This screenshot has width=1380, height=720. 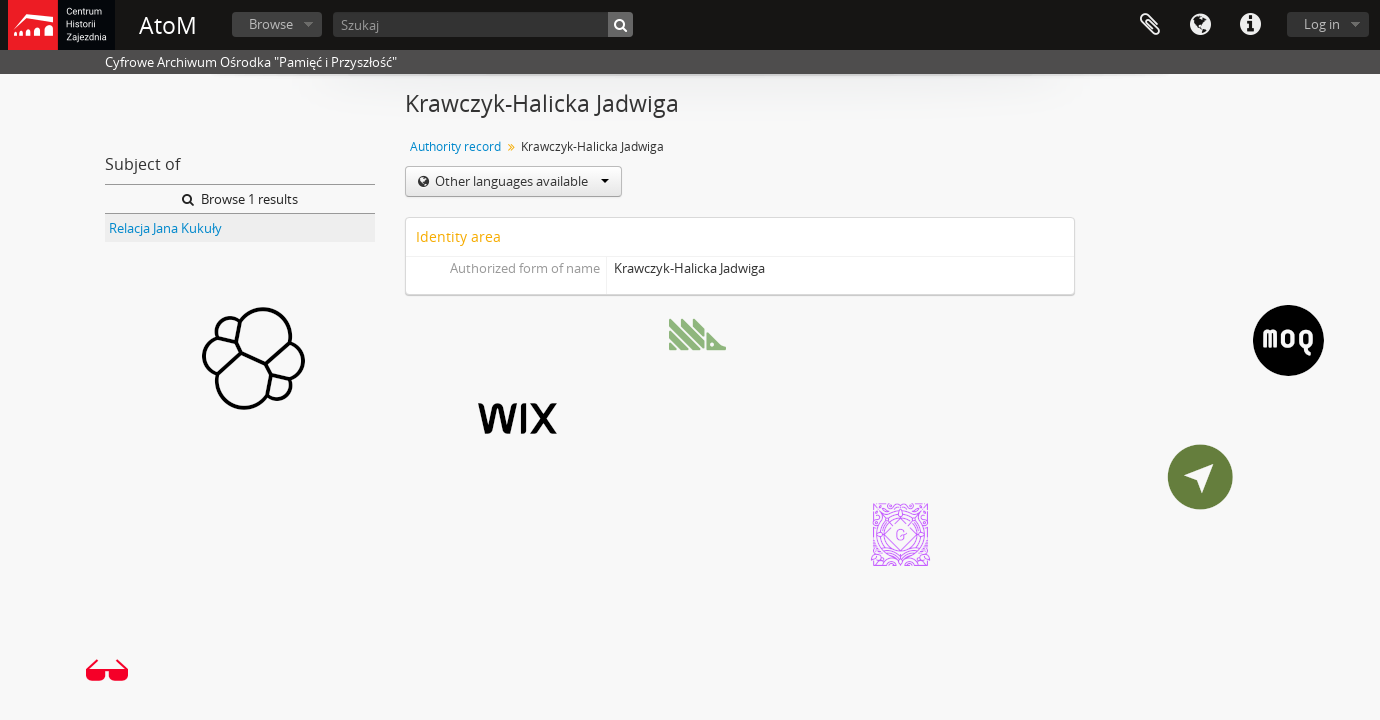 What do you see at coordinates (1197, 477) in the screenshot?
I see `open discover or explore feature` at bounding box center [1197, 477].